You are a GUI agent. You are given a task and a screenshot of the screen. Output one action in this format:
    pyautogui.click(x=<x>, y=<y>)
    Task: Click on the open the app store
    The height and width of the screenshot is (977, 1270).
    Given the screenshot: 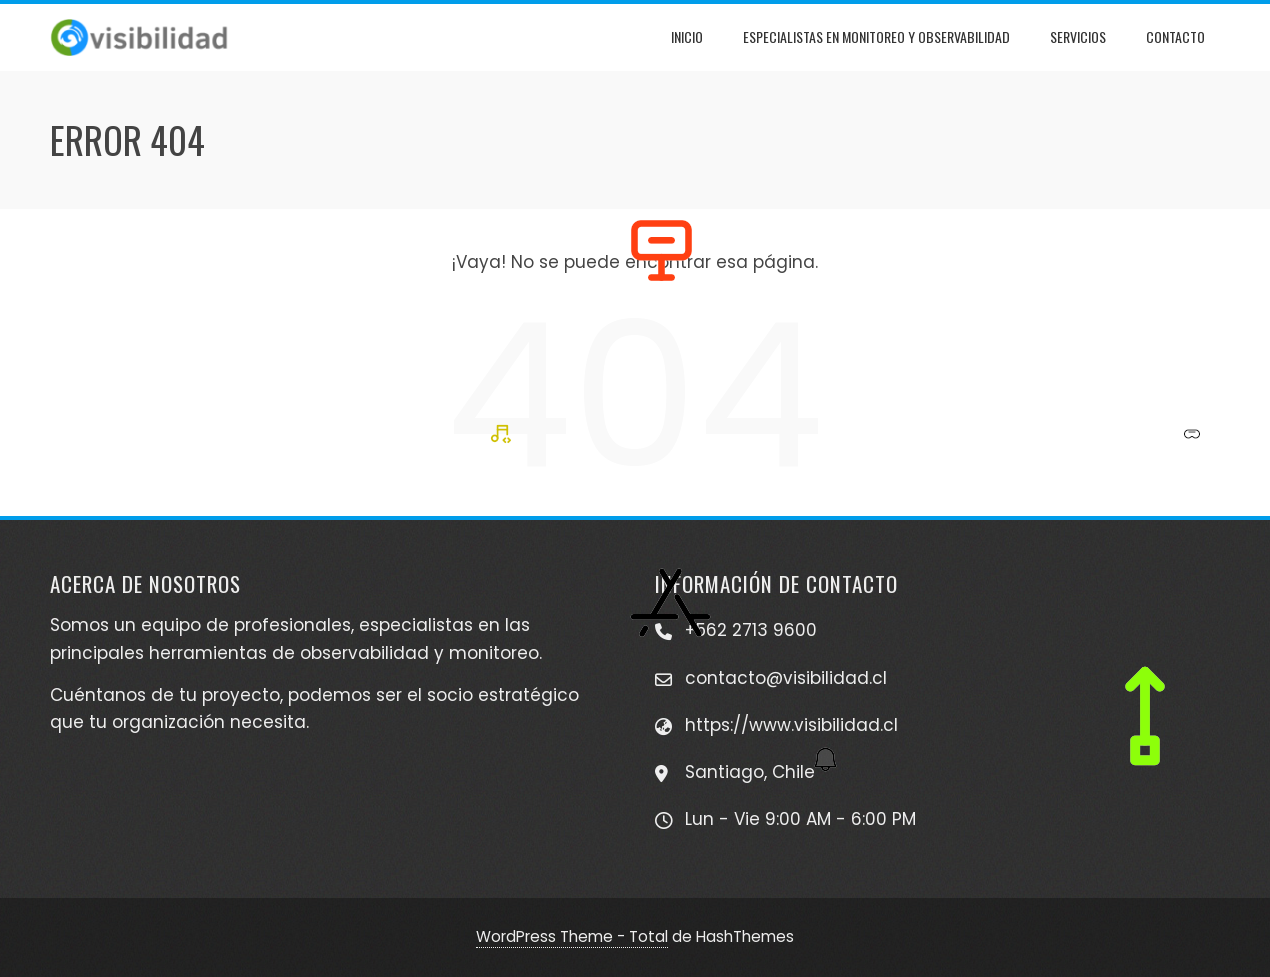 What is the action you would take?
    pyautogui.click(x=670, y=605)
    